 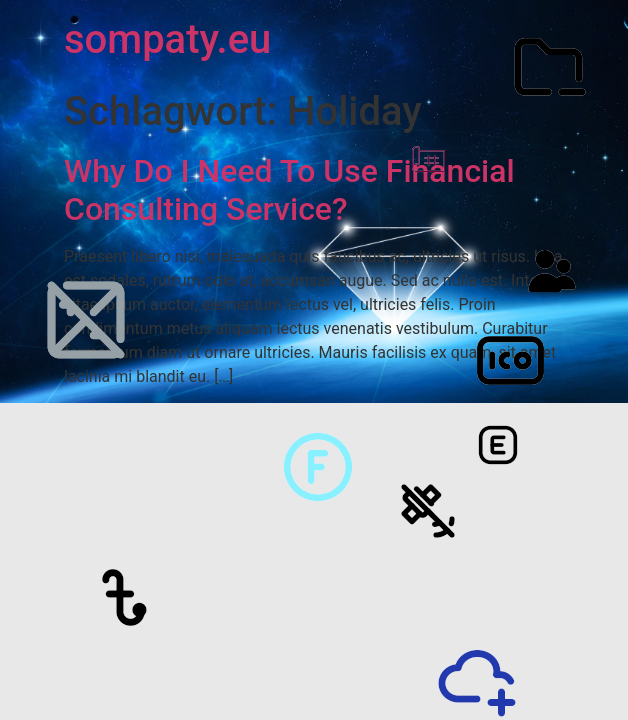 What do you see at coordinates (510, 360) in the screenshot?
I see `set or manage website favicon` at bounding box center [510, 360].